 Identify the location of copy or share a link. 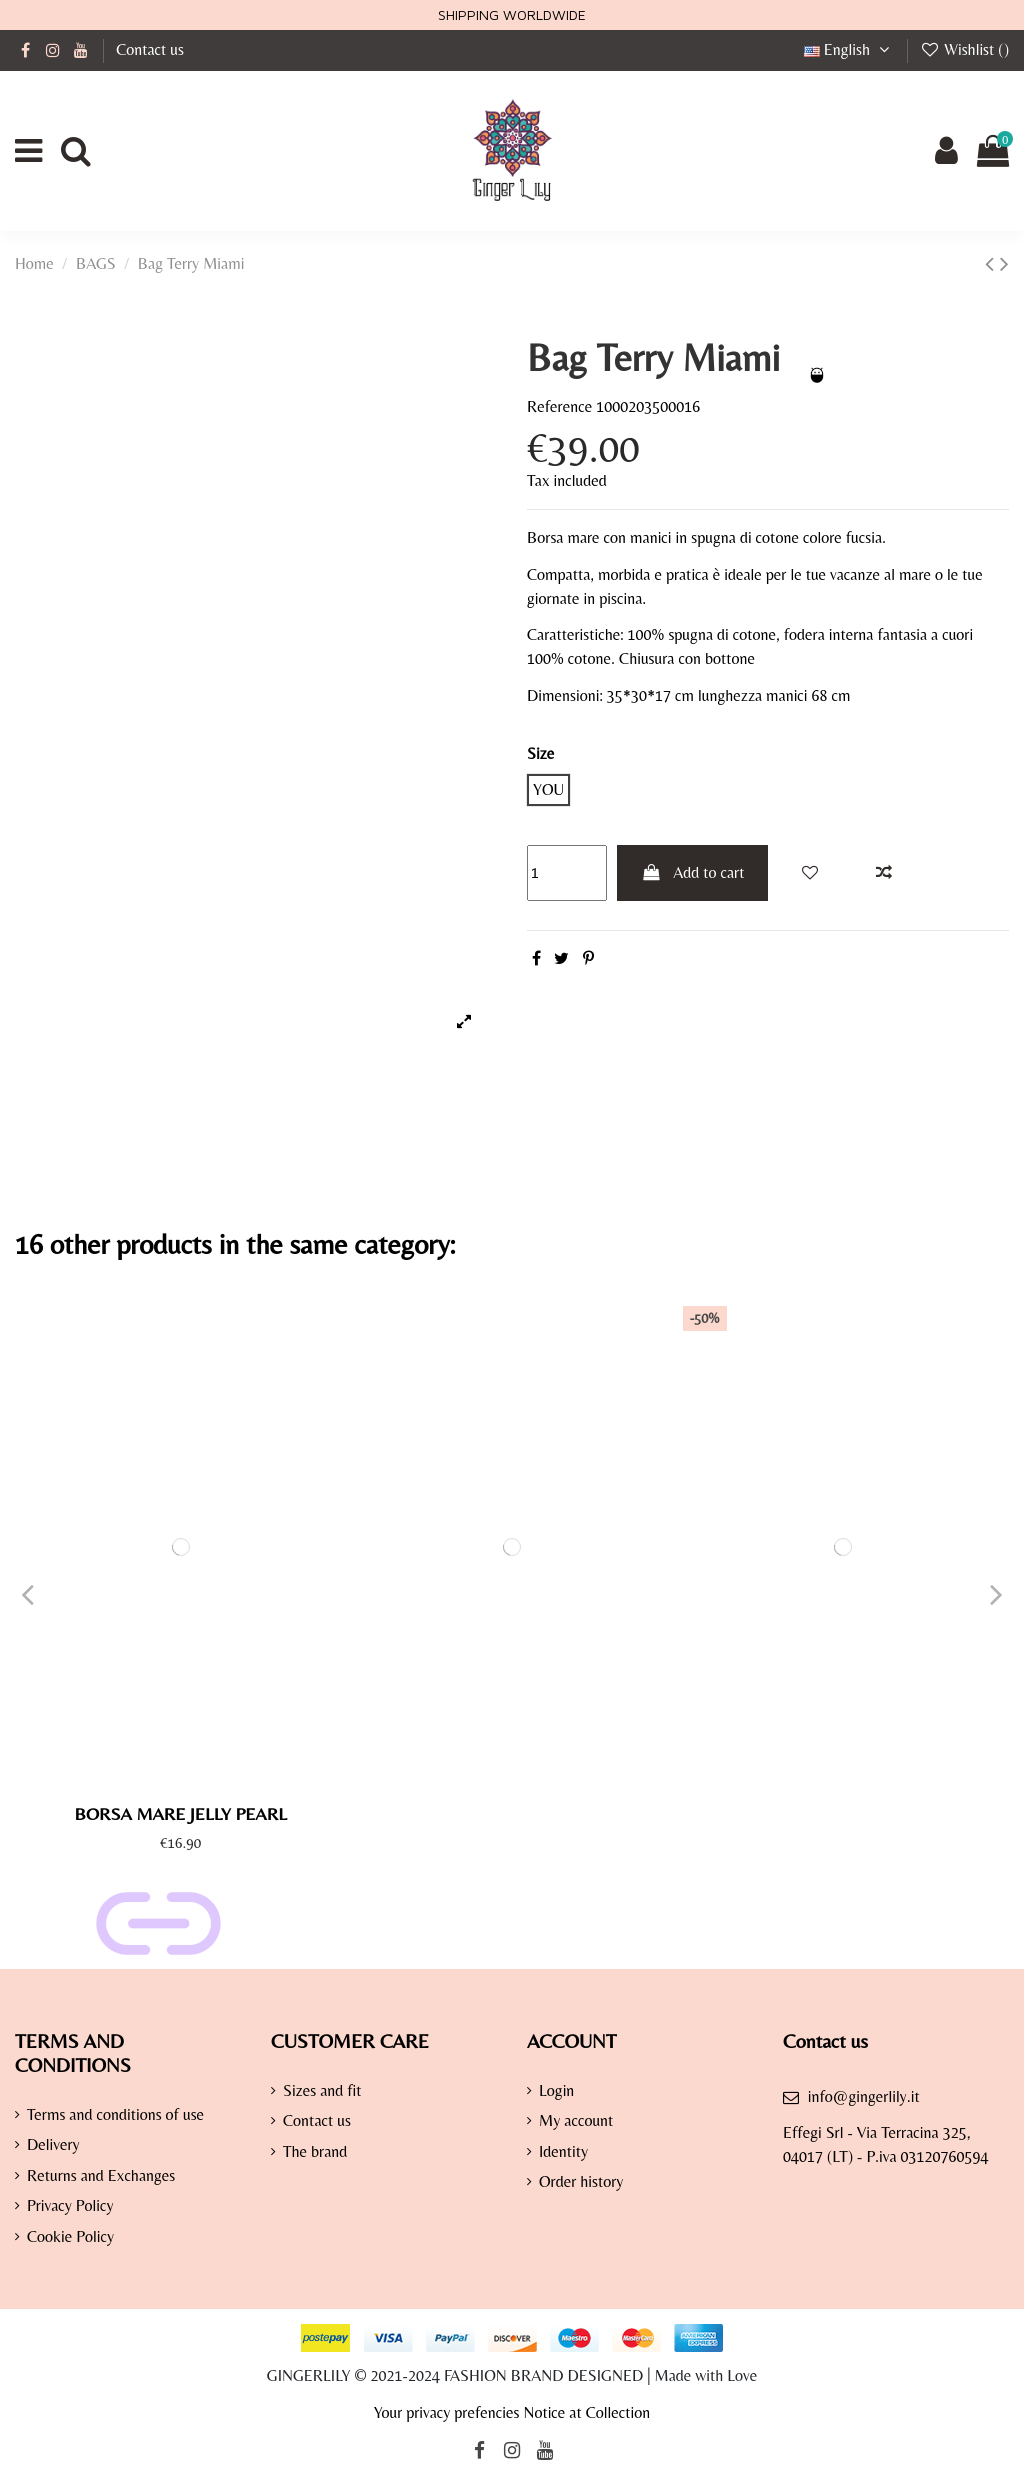
(158, 1923).